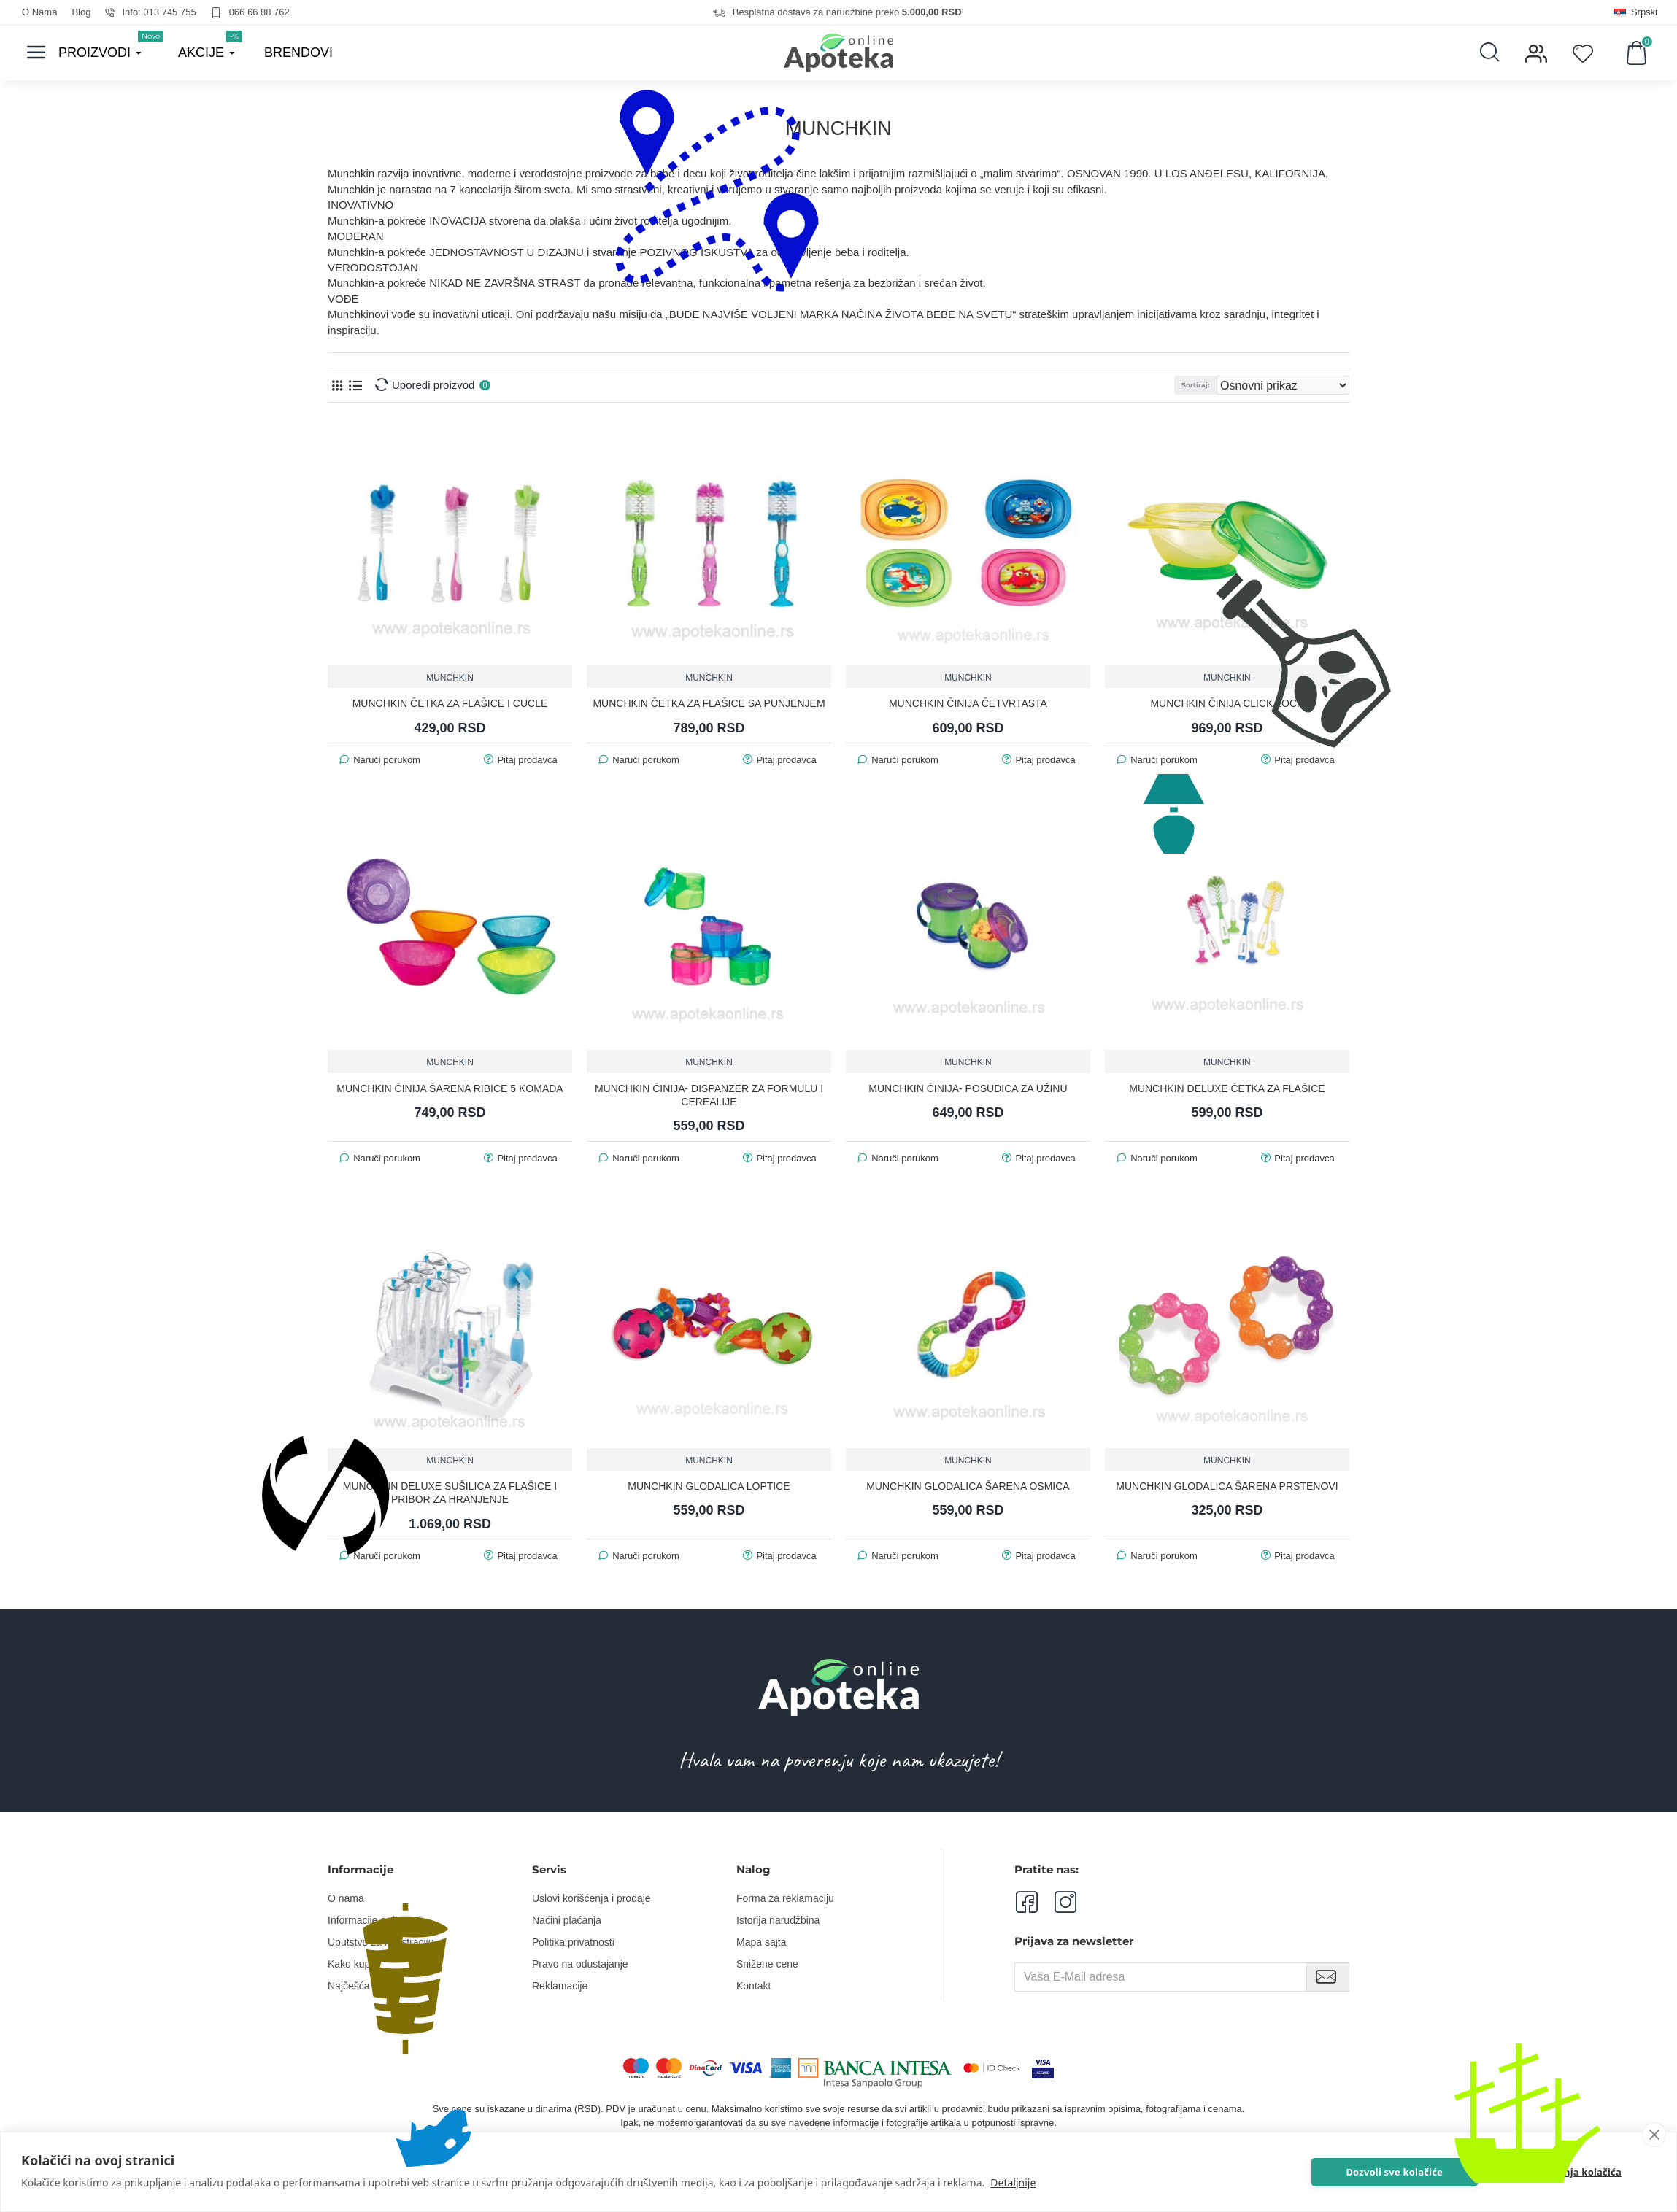 This screenshot has height=2212, width=1677. What do you see at coordinates (405, 1979) in the screenshot?
I see `browse kebab or street food options` at bounding box center [405, 1979].